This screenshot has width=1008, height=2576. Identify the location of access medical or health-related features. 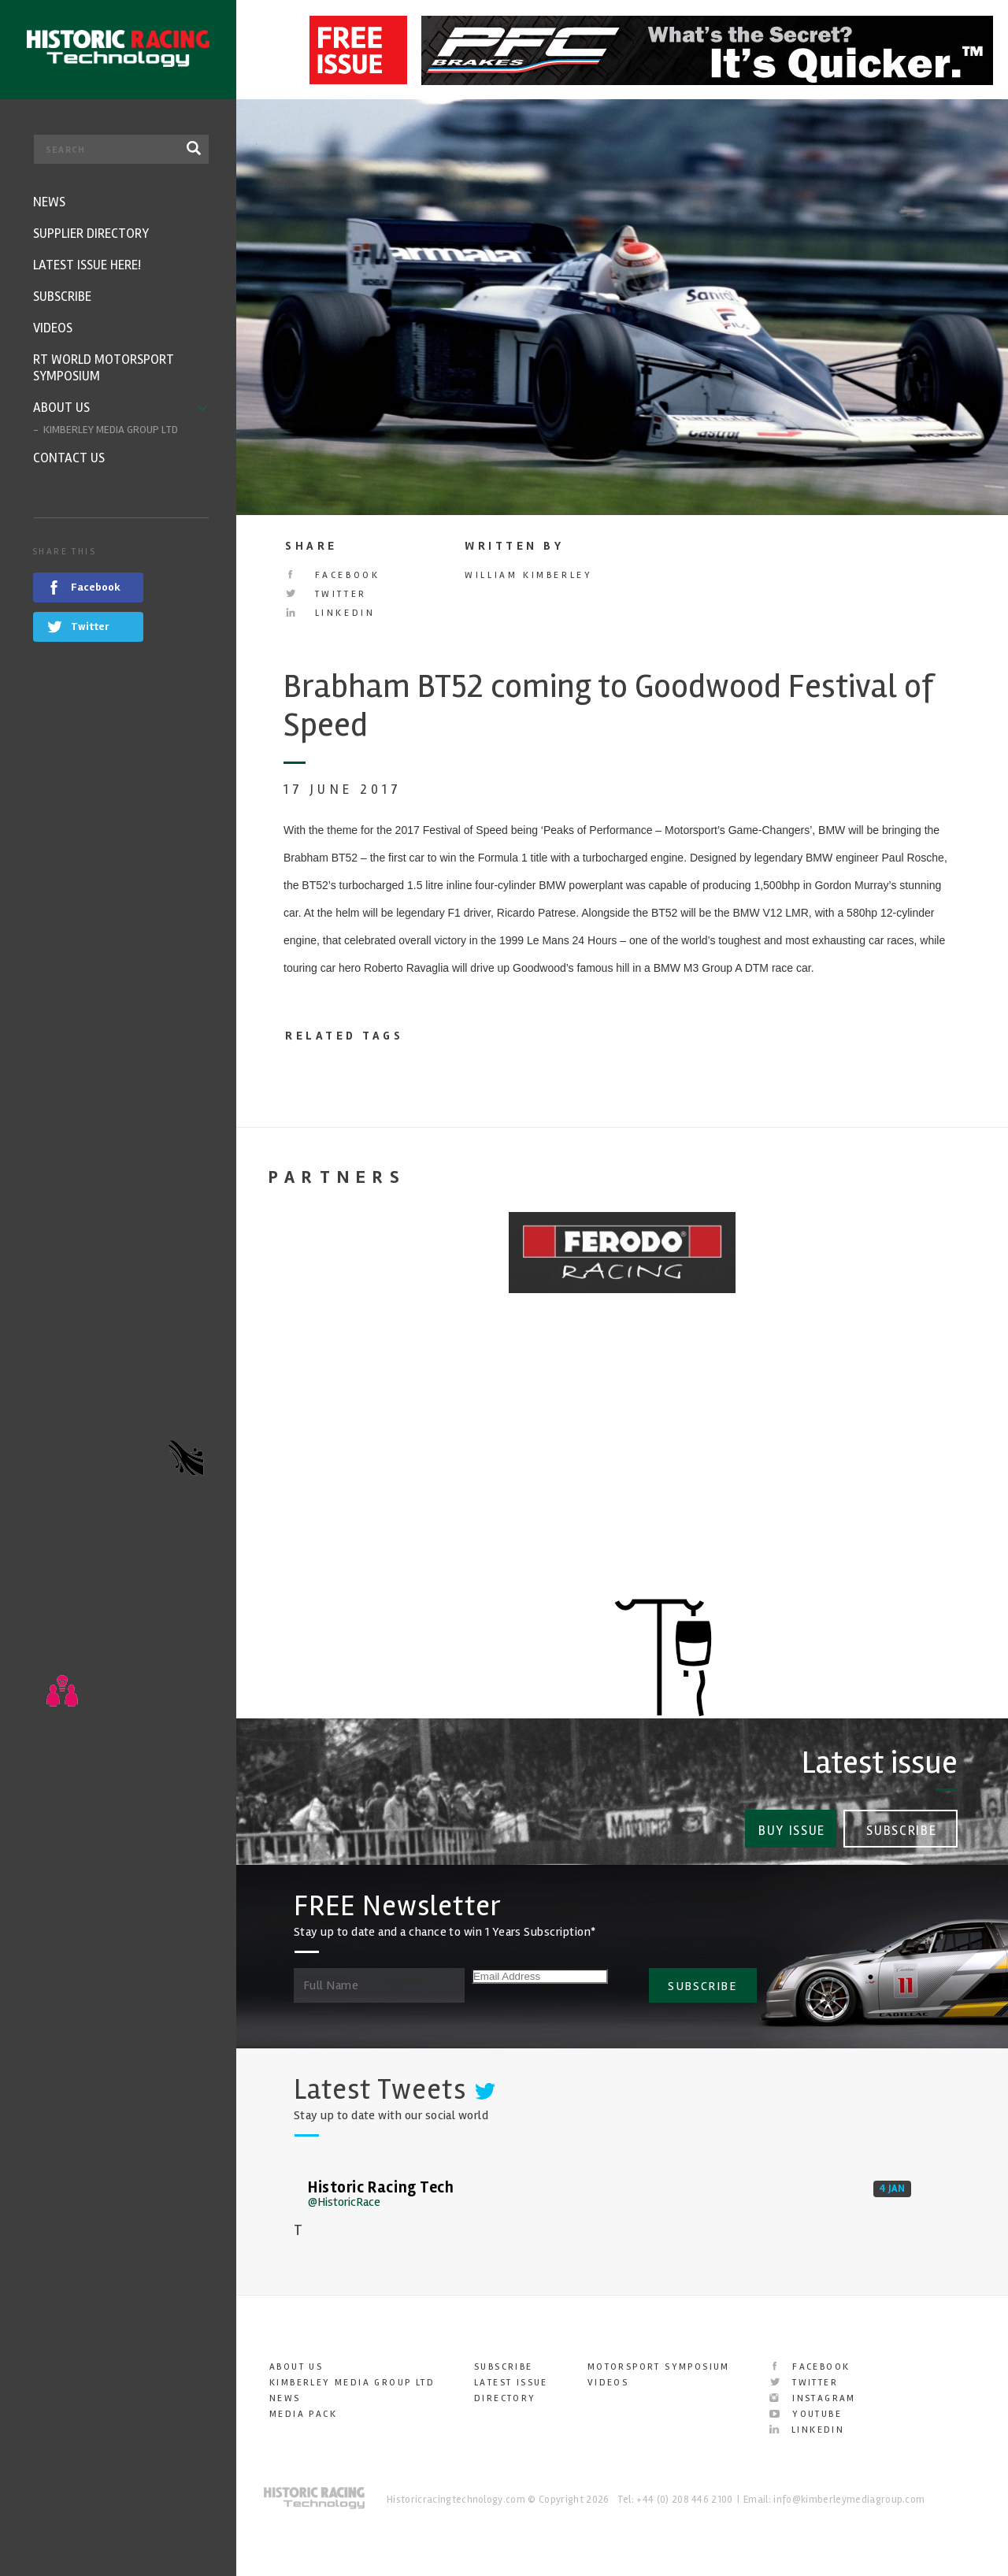
(669, 1652).